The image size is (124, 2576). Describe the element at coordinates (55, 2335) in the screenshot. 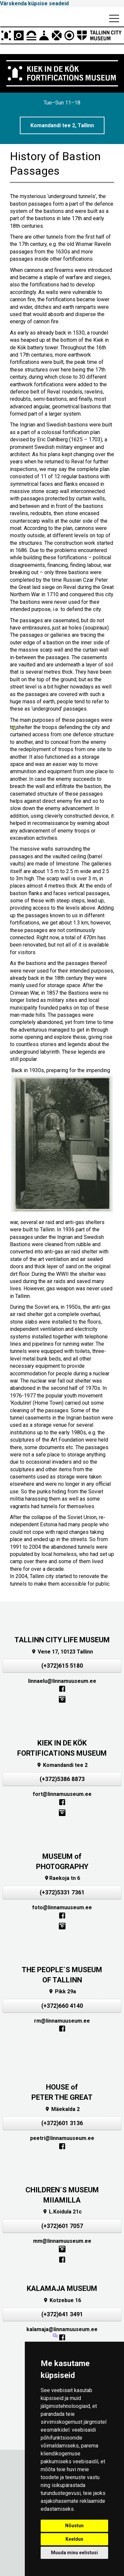

I see `open WeChat messaging app` at that location.